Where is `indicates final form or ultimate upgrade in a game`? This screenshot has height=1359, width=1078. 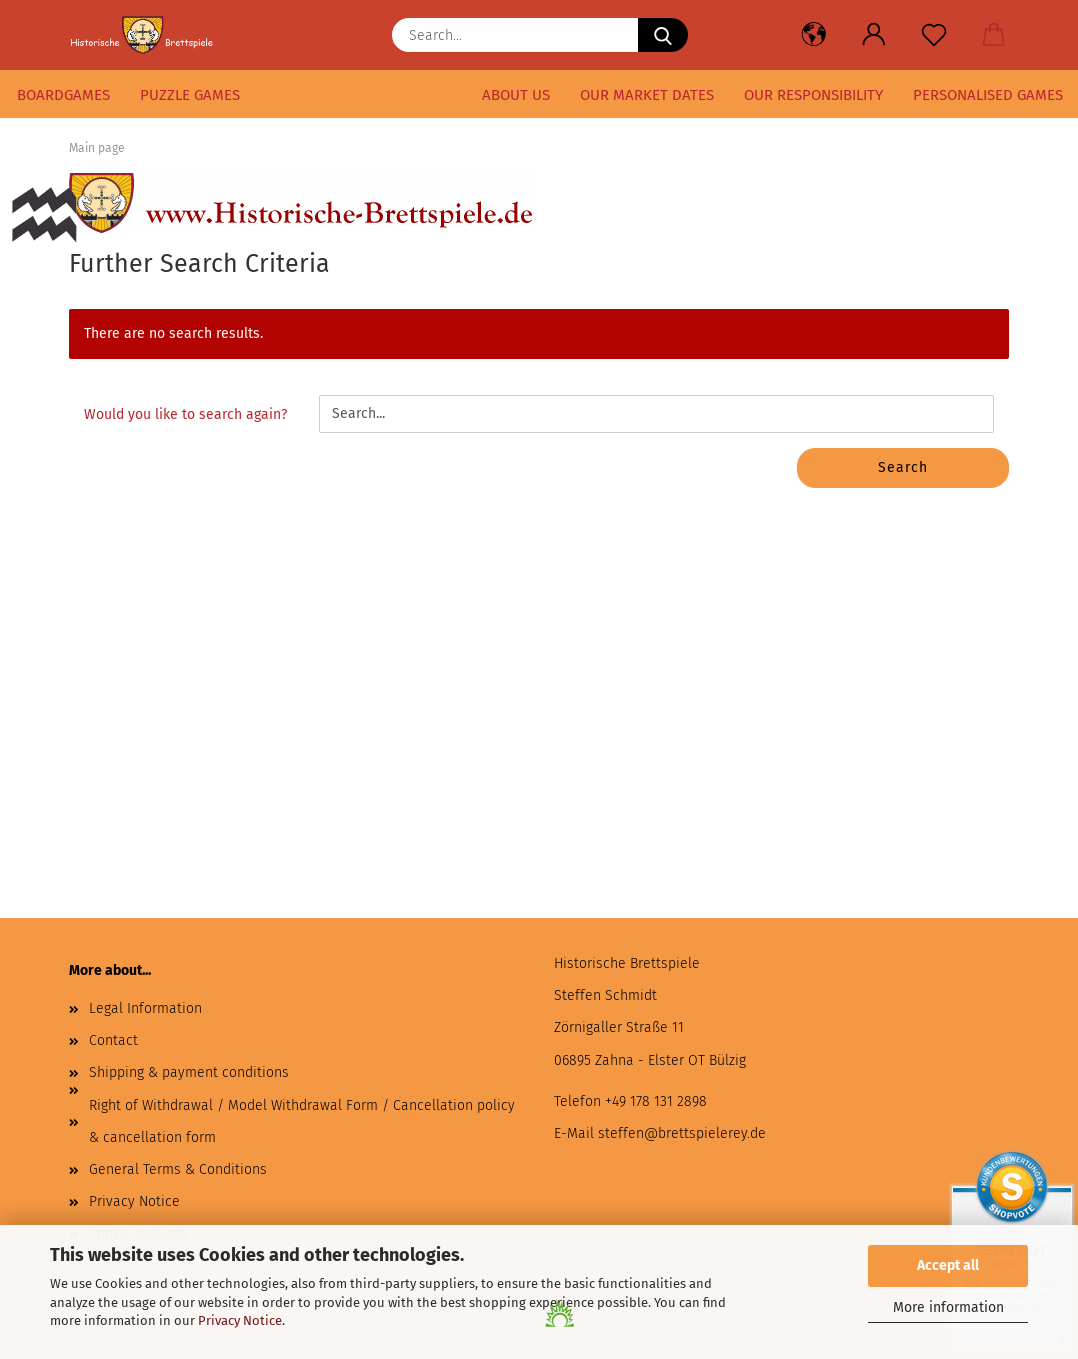 indicates final form or ultimate upgrade in a game is located at coordinates (560, 1313).